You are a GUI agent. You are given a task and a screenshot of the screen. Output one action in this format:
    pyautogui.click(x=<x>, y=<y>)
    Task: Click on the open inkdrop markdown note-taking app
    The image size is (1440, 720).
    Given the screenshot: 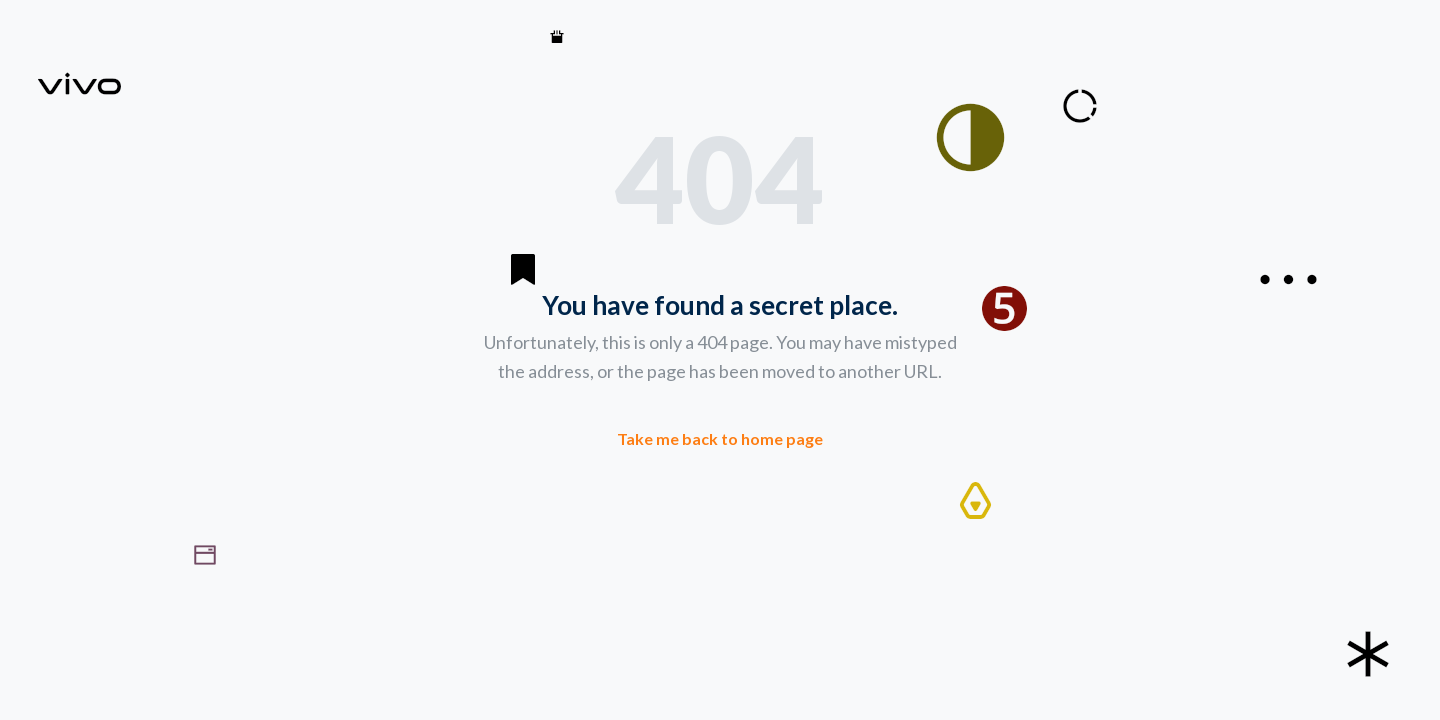 What is the action you would take?
    pyautogui.click(x=975, y=500)
    